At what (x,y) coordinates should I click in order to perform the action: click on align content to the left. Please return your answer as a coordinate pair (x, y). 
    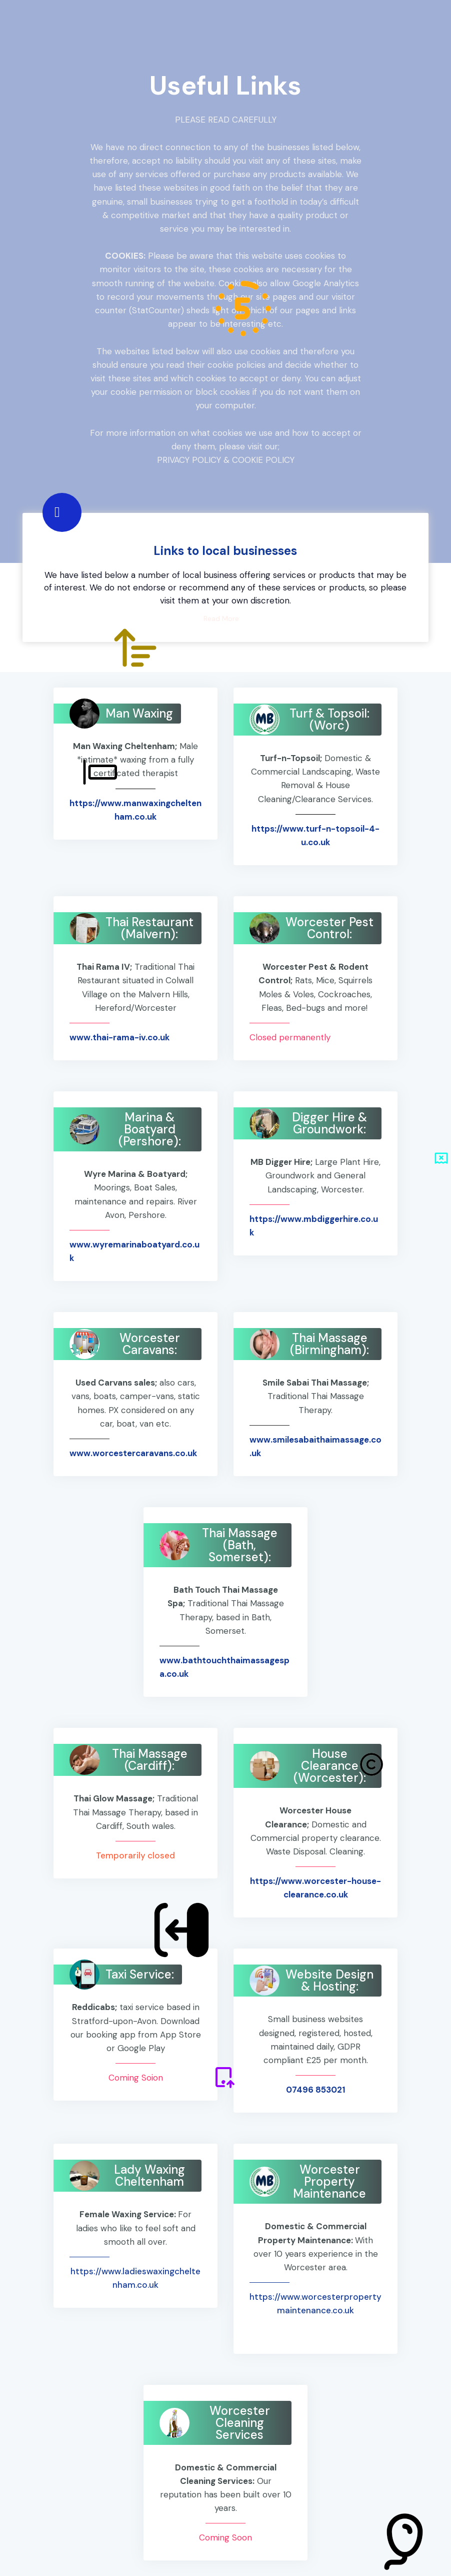
    Looking at the image, I should click on (100, 772).